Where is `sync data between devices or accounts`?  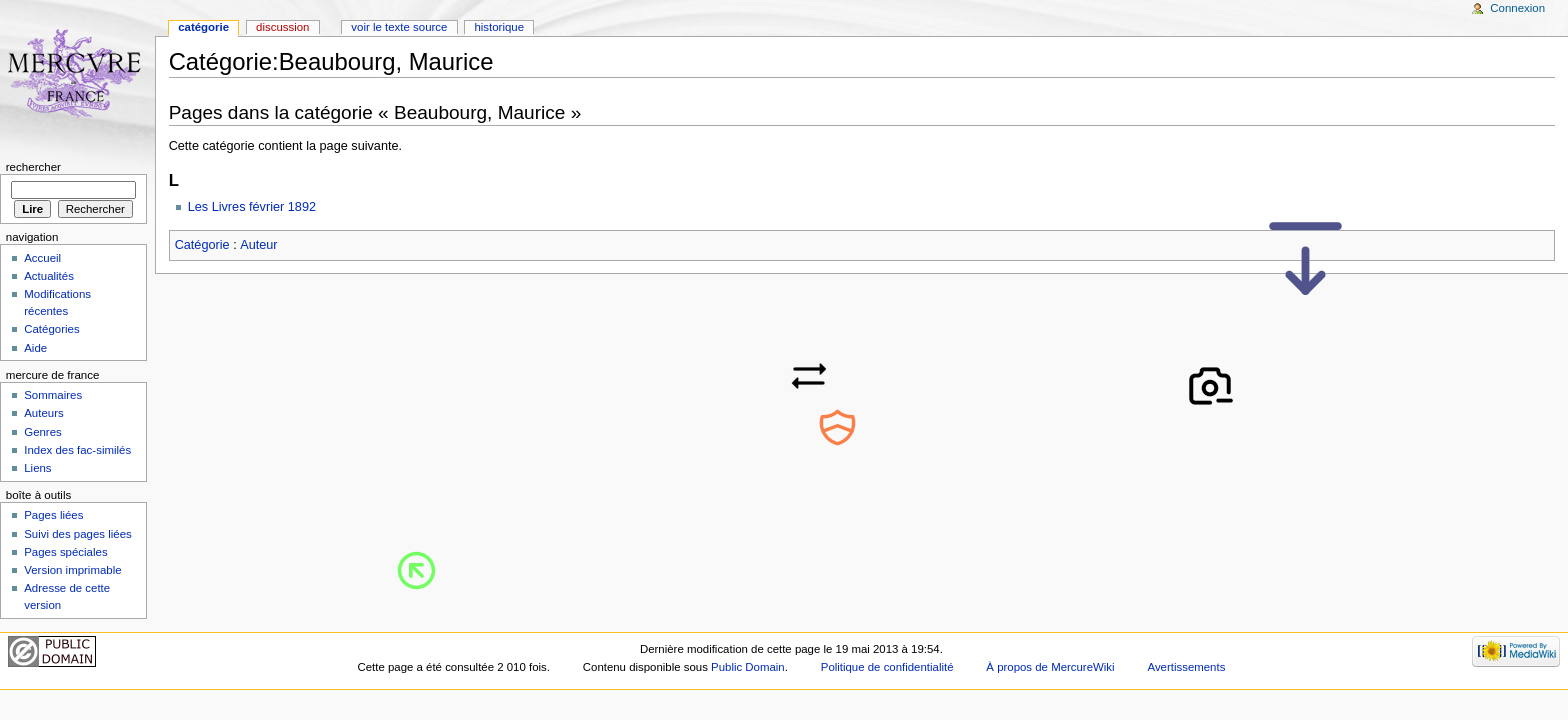 sync data between devices or accounts is located at coordinates (809, 376).